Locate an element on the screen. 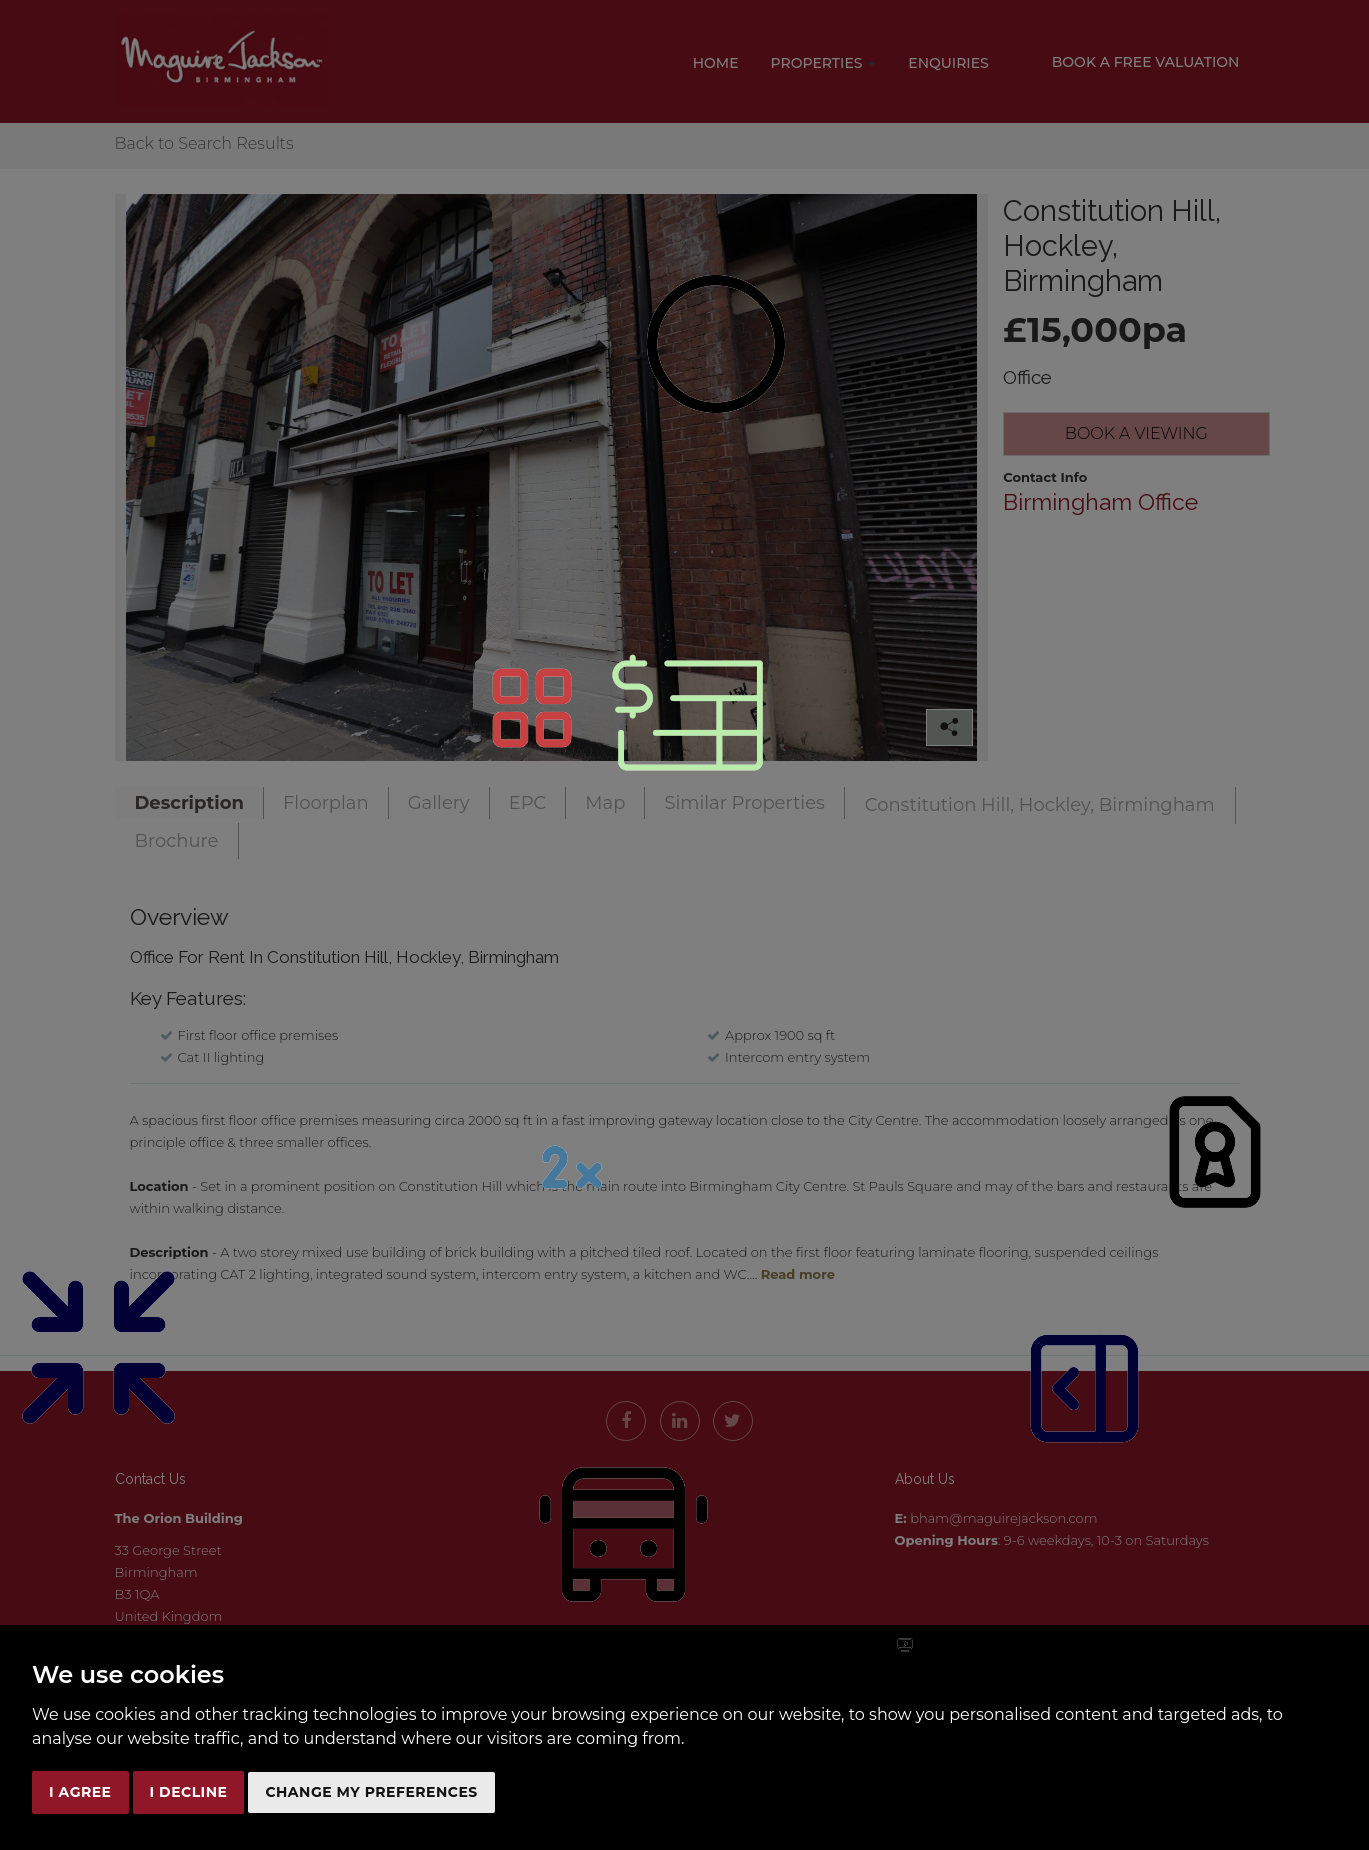 This screenshot has height=1850, width=1369. minimize or reduce window size is located at coordinates (98, 1347).